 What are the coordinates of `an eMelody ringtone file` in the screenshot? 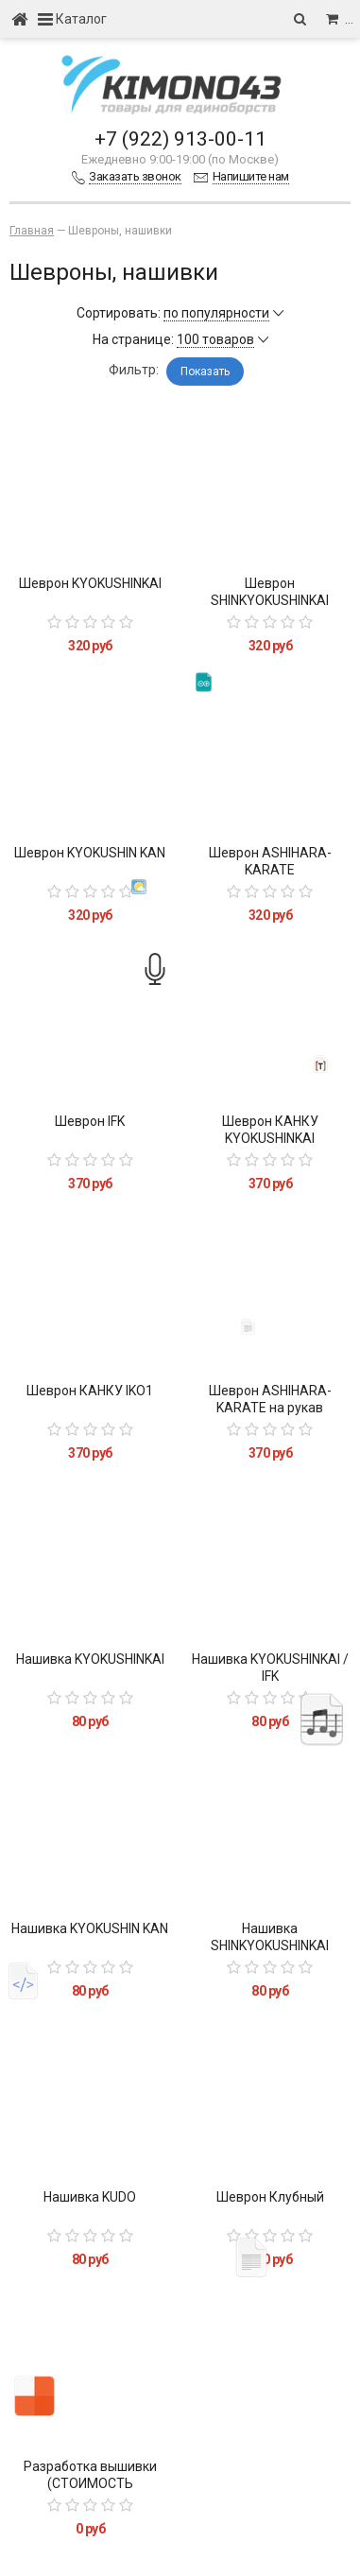 It's located at (321, 1719).